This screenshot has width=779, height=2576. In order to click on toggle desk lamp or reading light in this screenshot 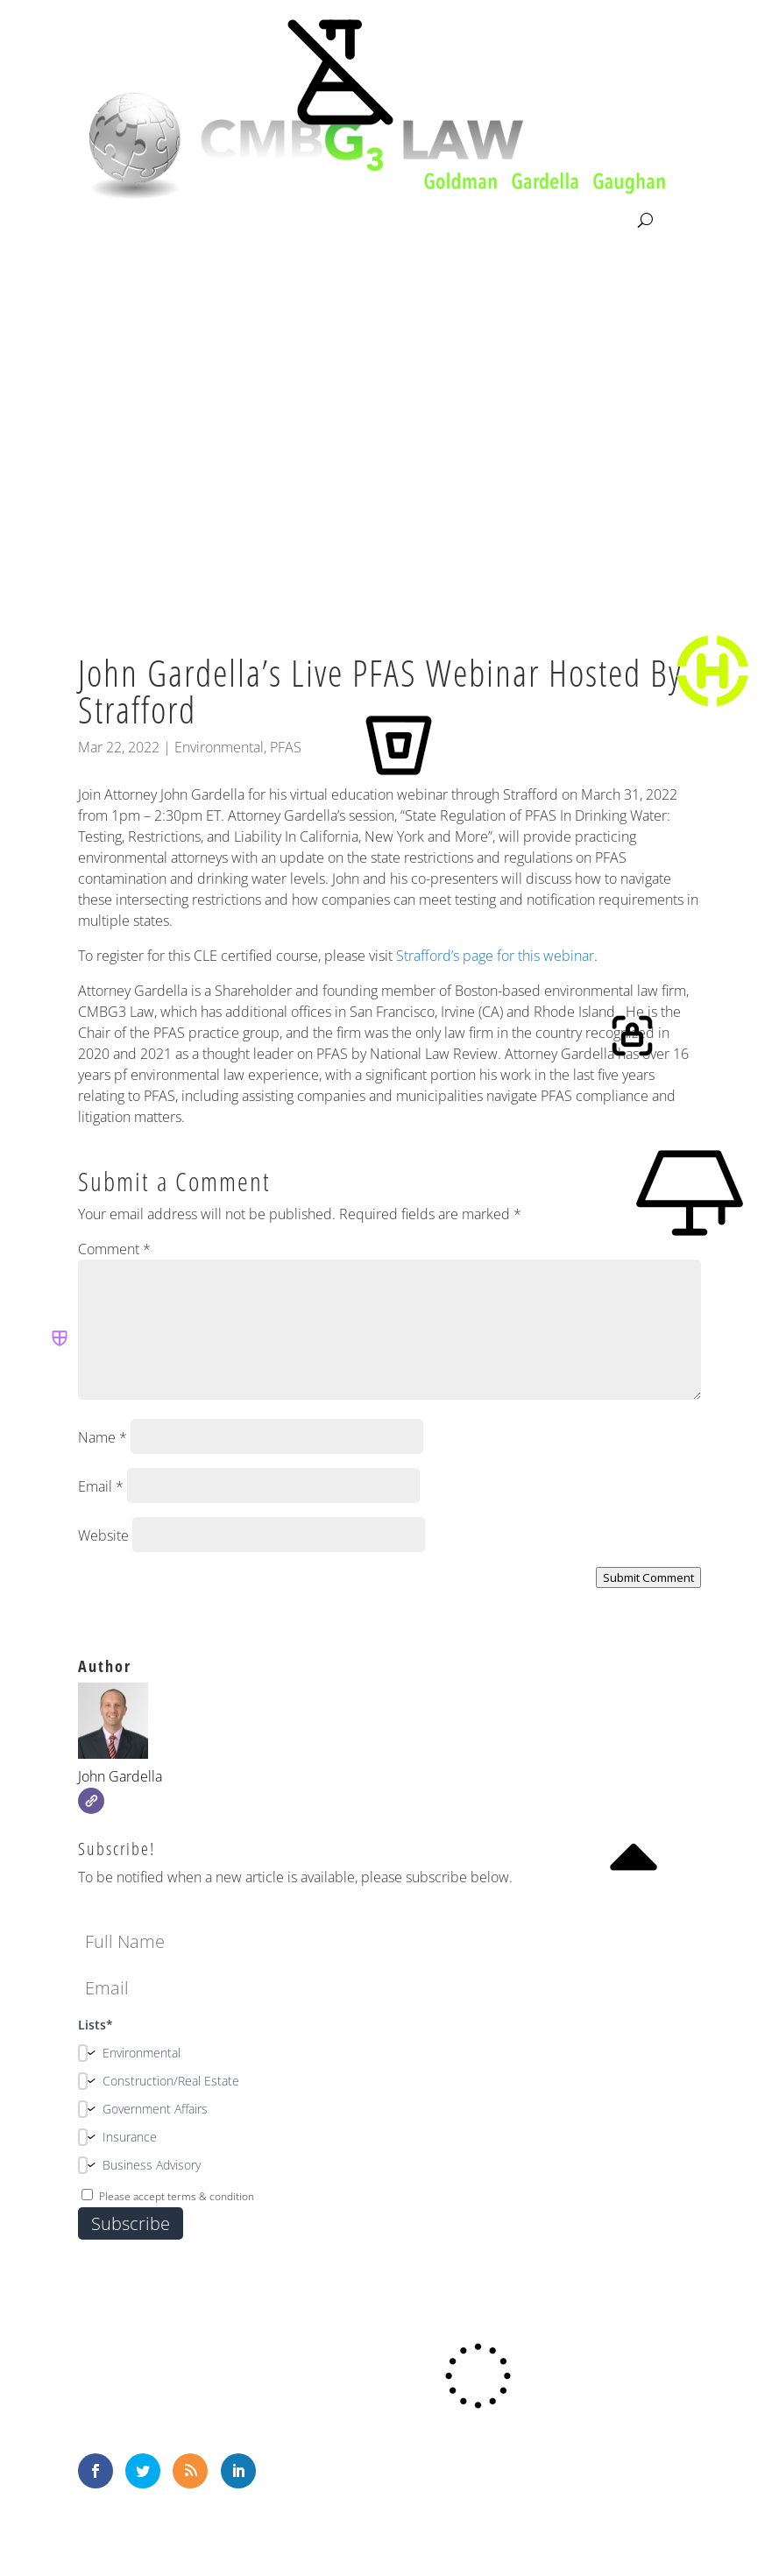, I will do `click(690, 1193)`.